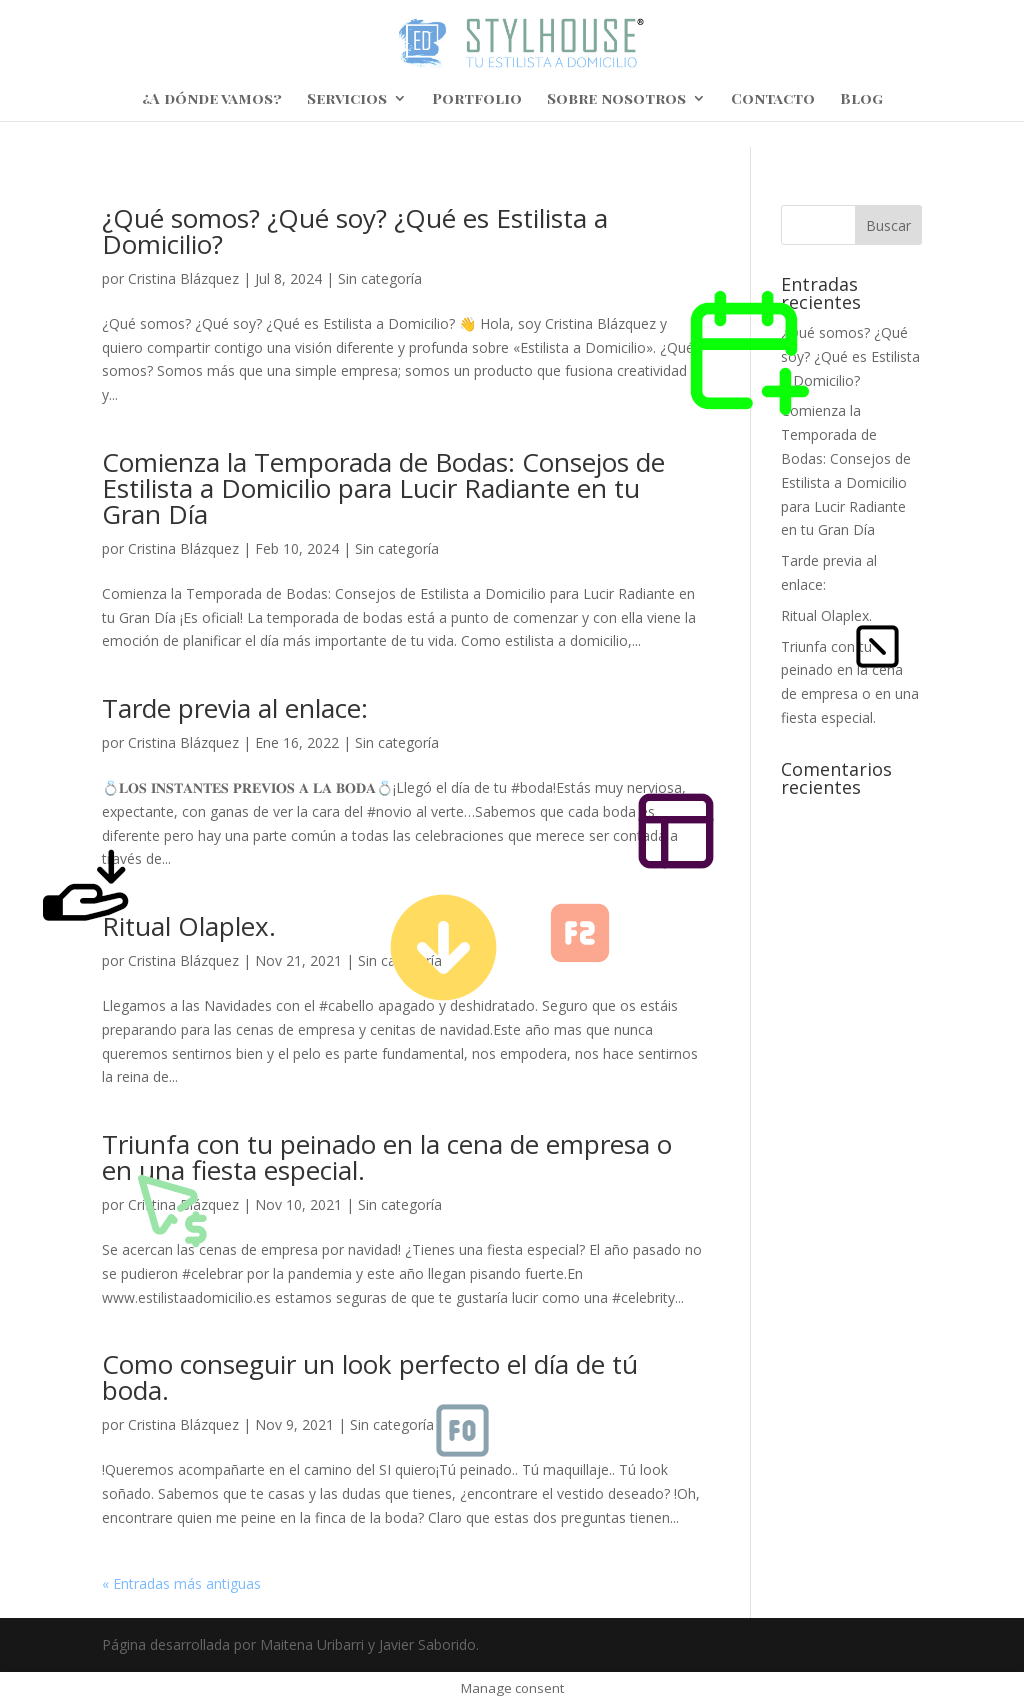 This screenshot has width=1024, height=1706. What do you see at coordinates (170, 1207) in the screenshot?
I see `pay-per-click advertising or cost tracking` at bounding box center [170, 1207].